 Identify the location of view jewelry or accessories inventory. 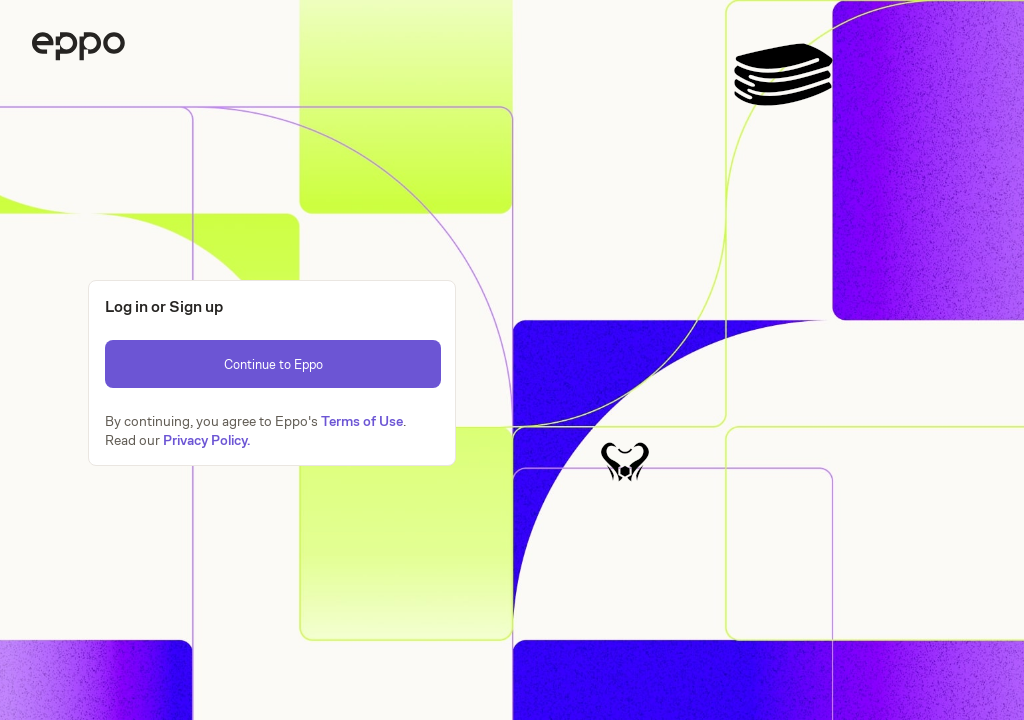
(625, 462).